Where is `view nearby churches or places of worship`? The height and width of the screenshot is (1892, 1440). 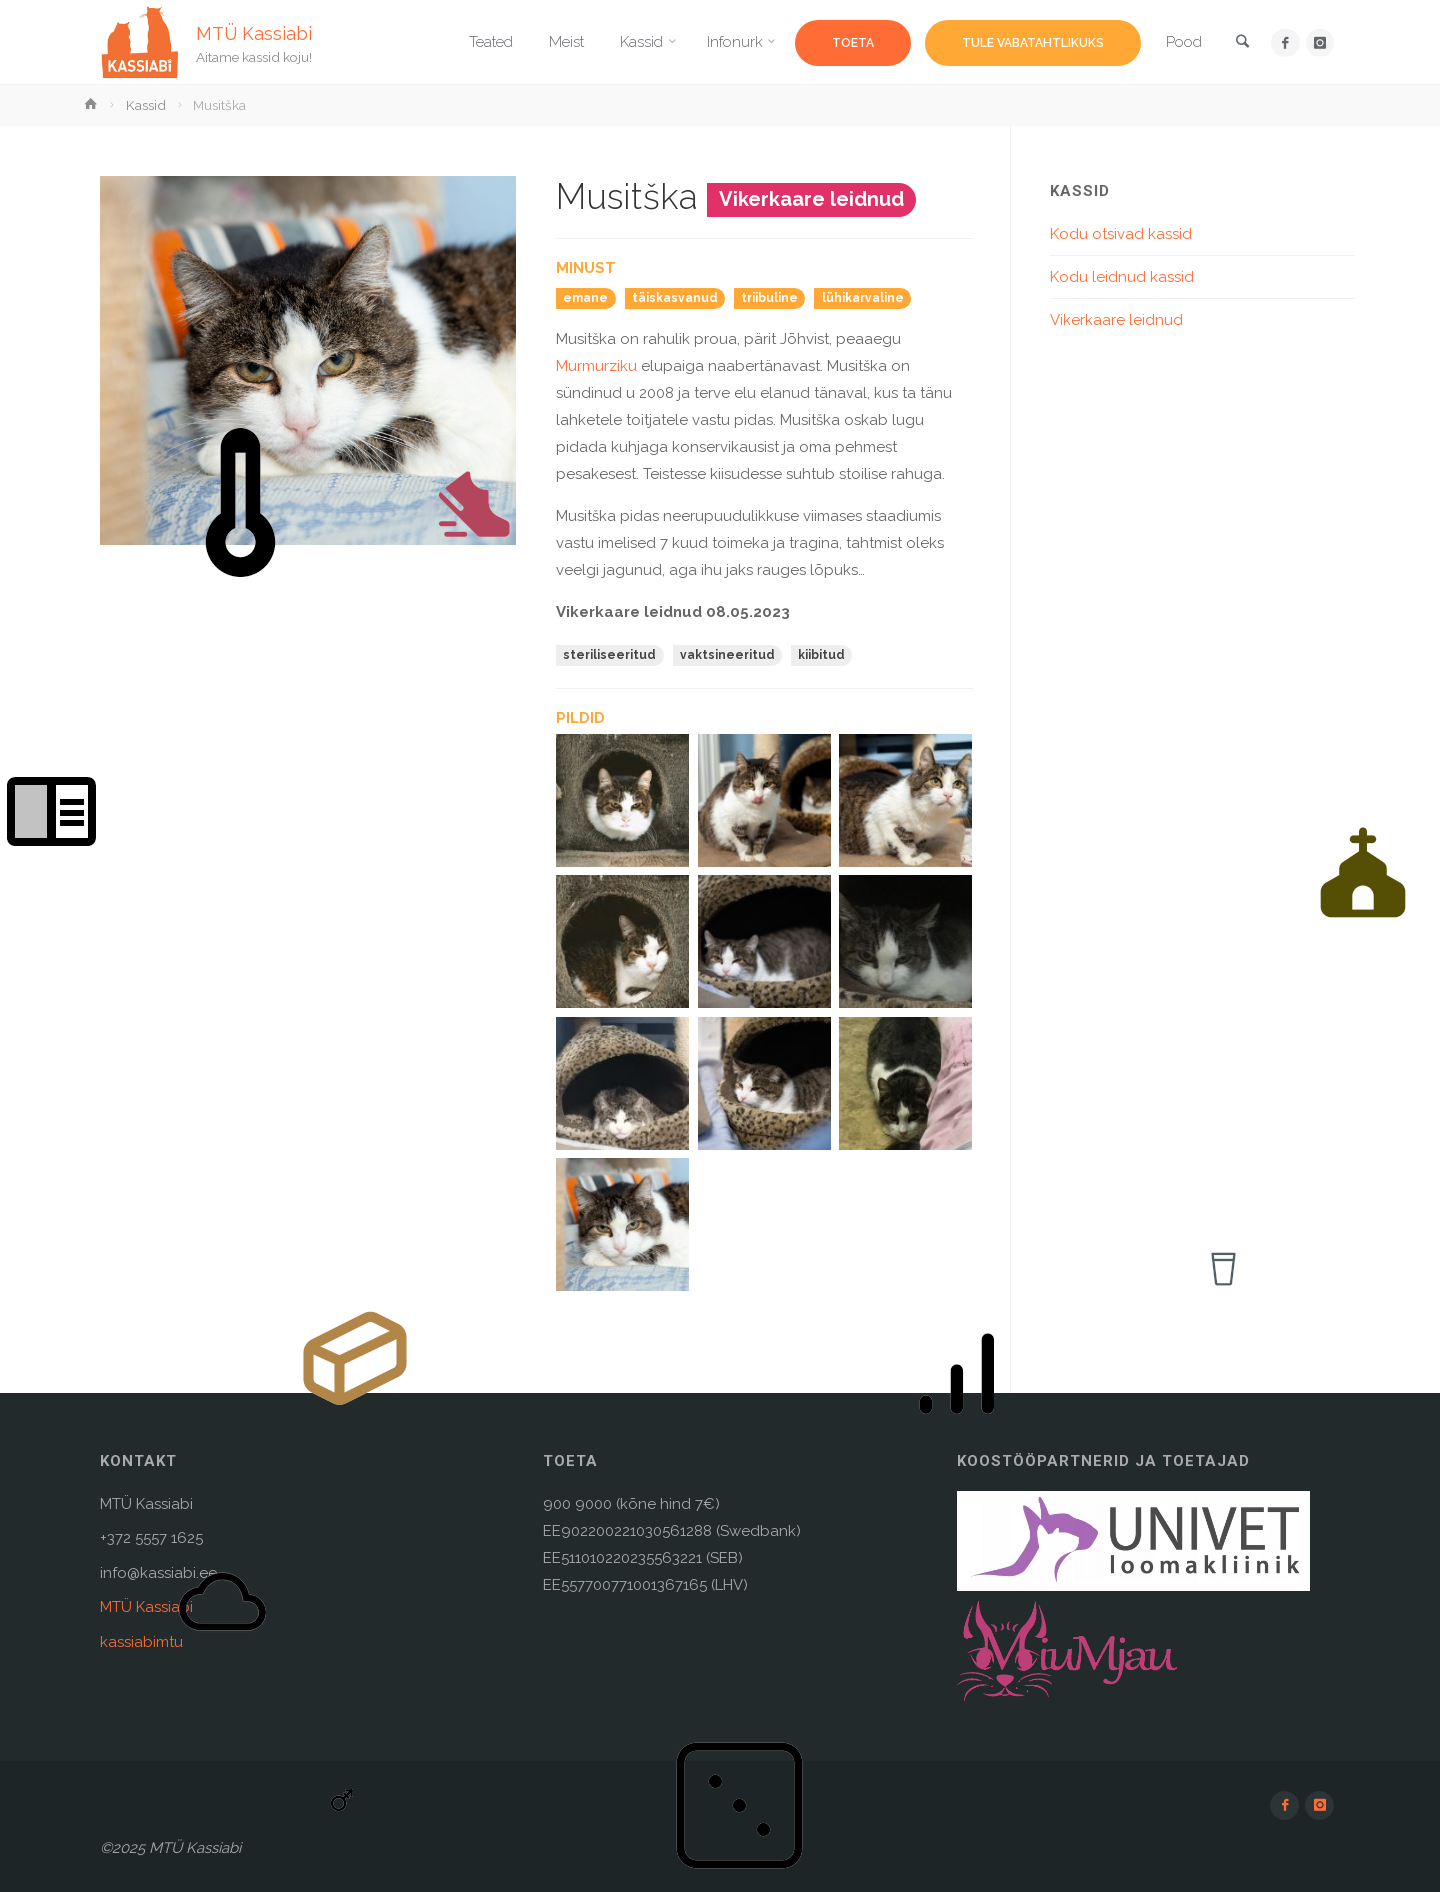 view nearby churches or places of worship is located at coordinates (1363, 875).